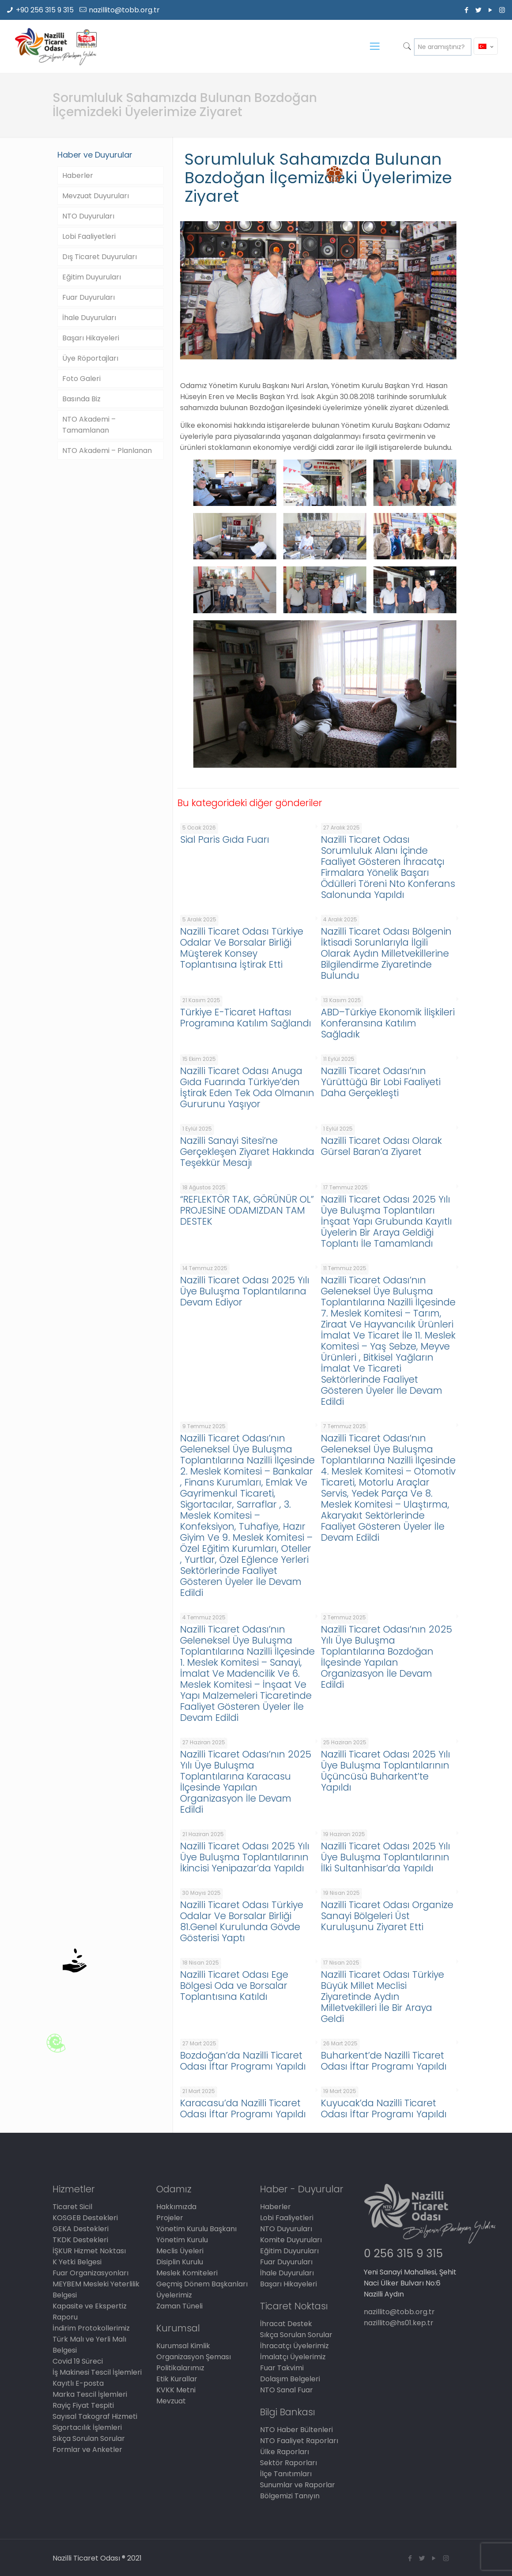 This screenshot has height=2576, width=512. Describe the element at coordinates (56, 2043) in the screenshot. I see `view fossil collection or paleontology items` at that location.